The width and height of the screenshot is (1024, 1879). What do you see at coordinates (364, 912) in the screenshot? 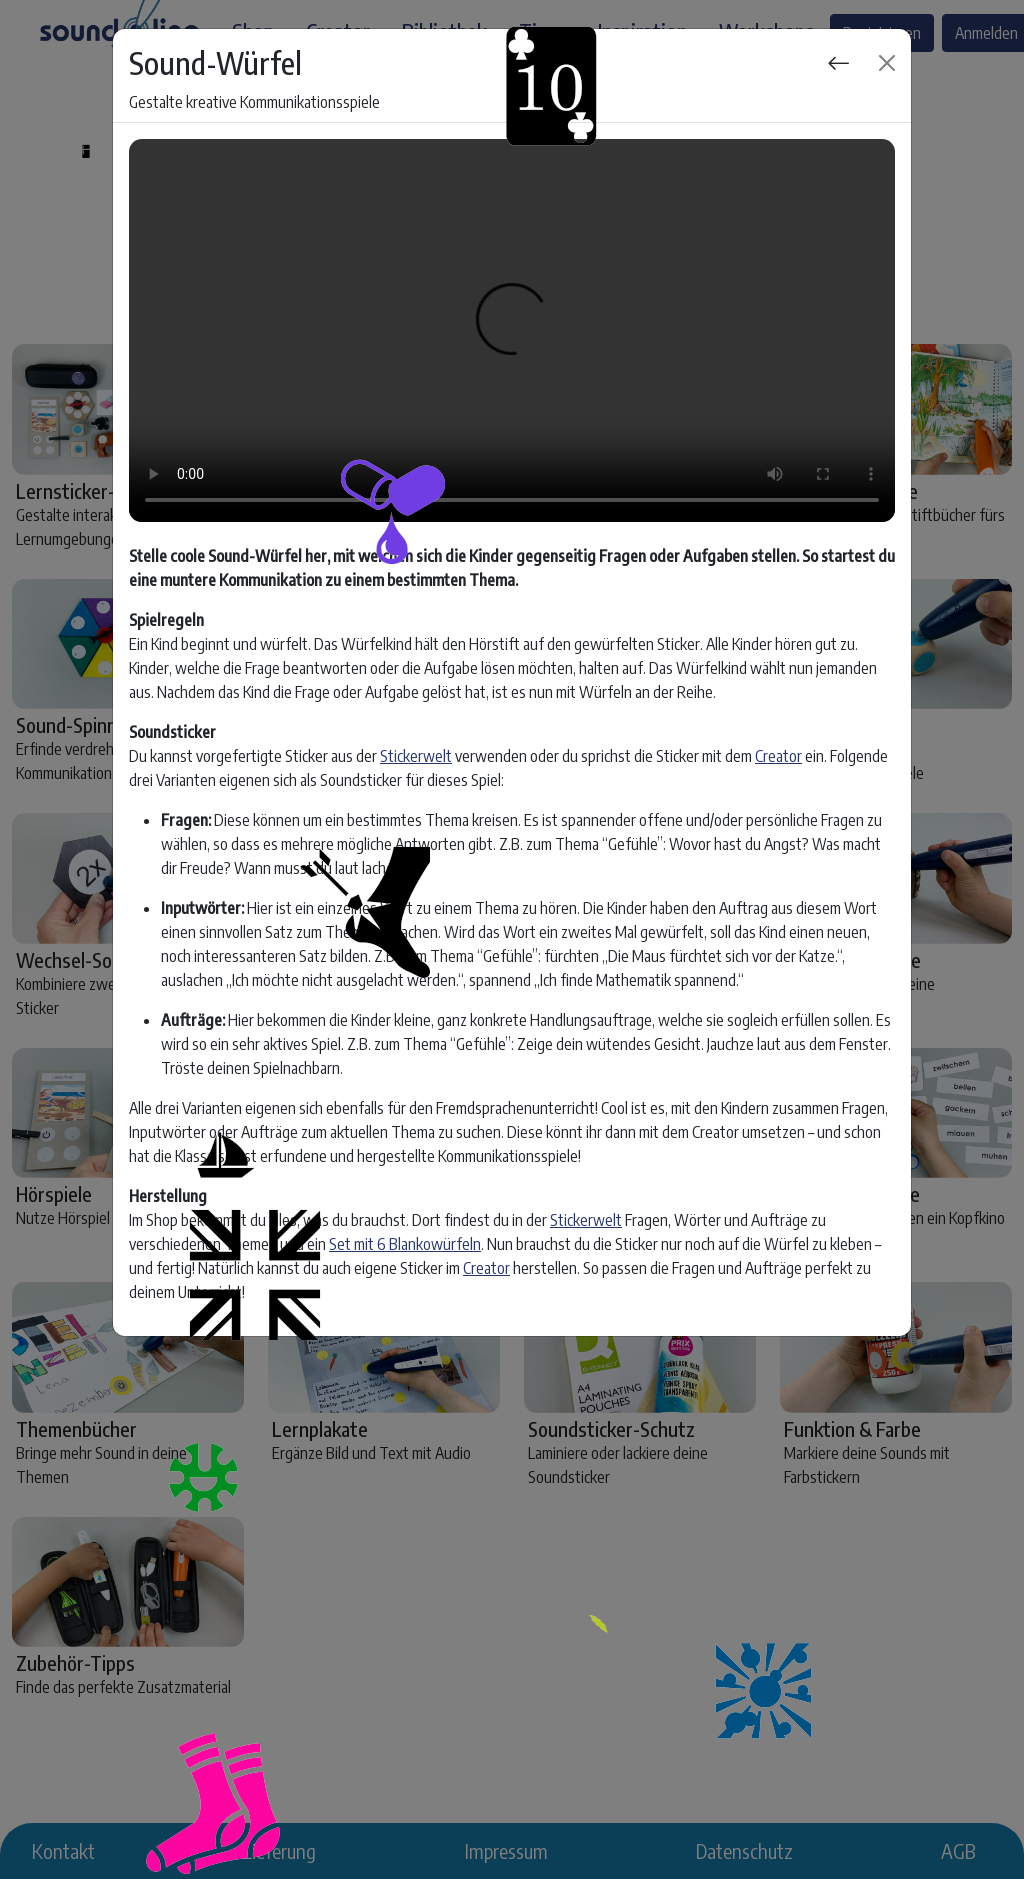
I see `indicates a character's weakness or vulnerability` at bounding box center [364, 912].